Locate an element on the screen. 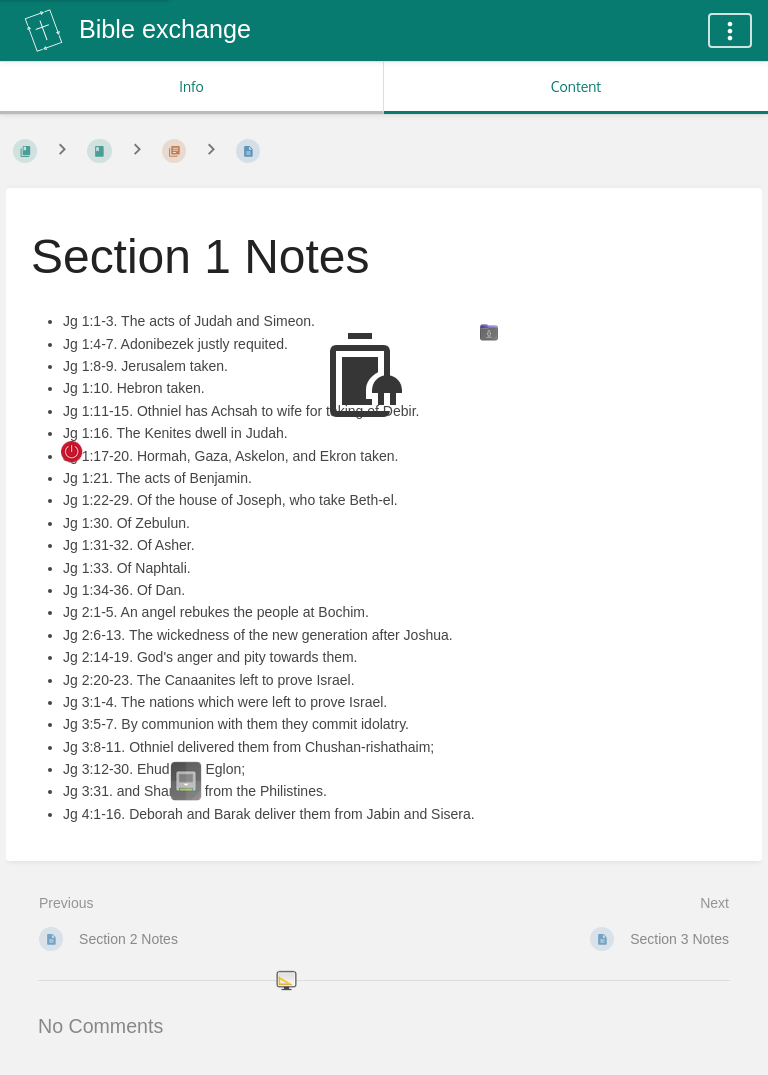 This screenshot has height=1075, width=768. open your downloads folder is located at coordinates (489, 332).